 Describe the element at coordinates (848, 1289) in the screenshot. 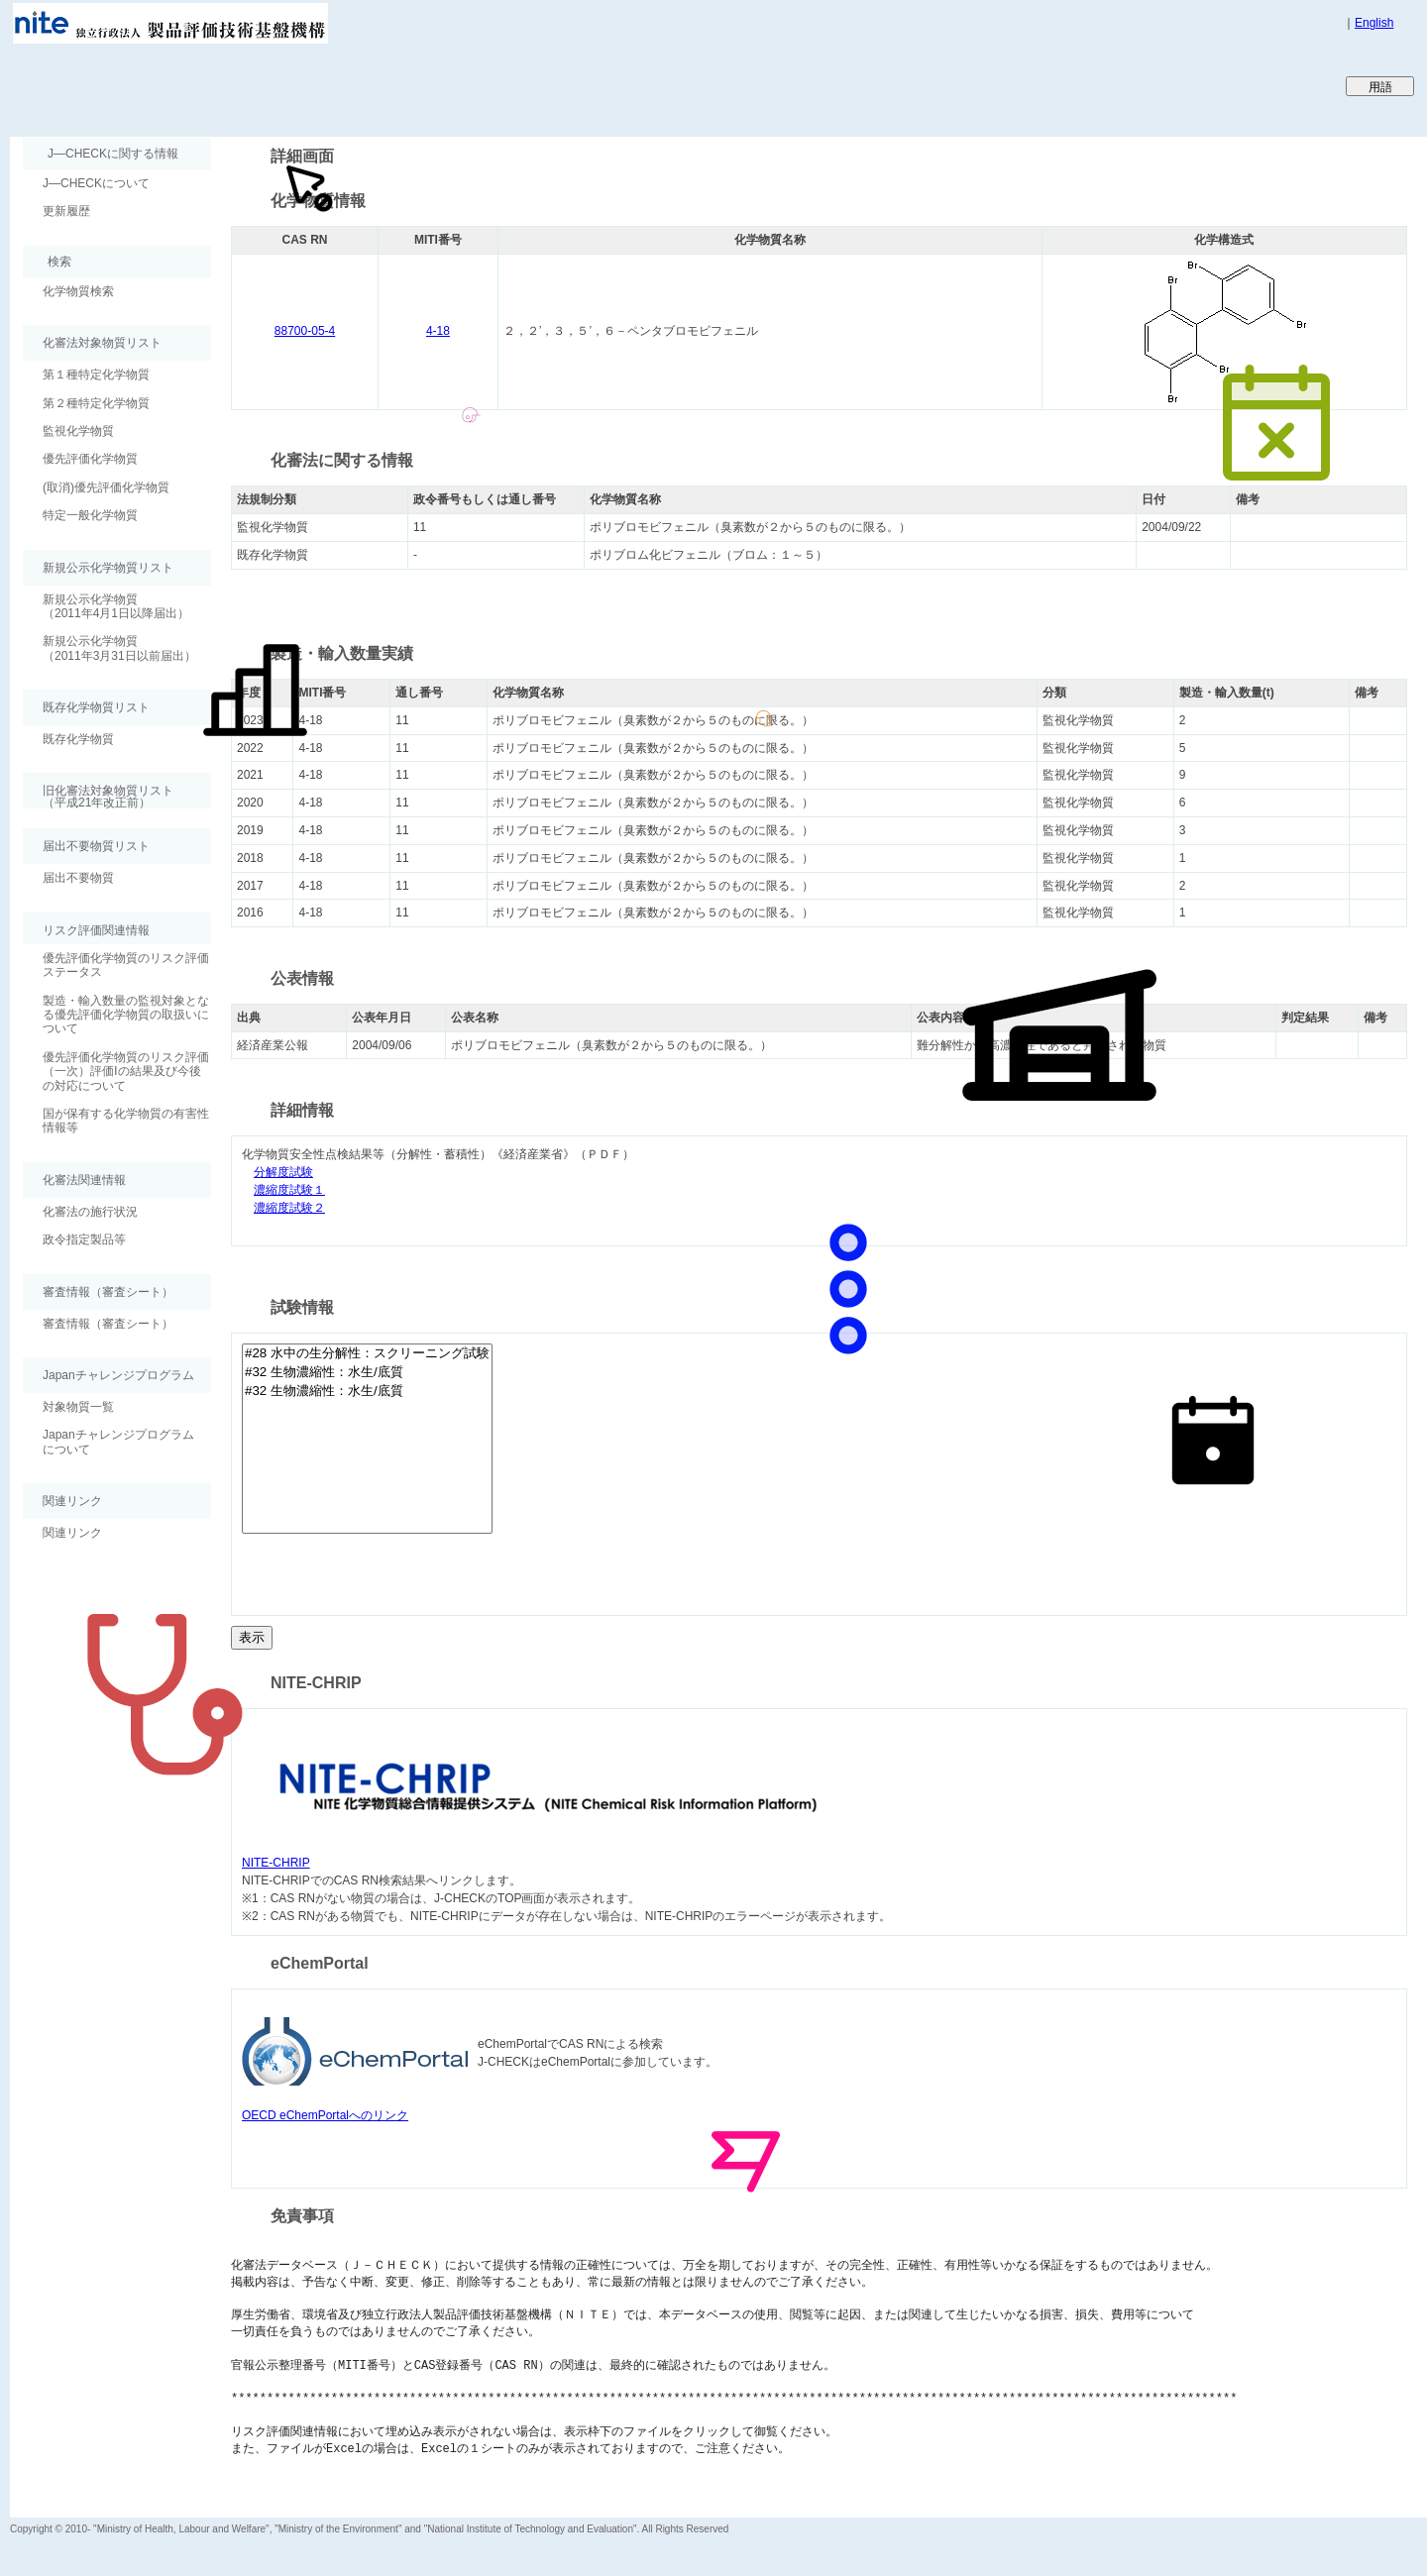

I see `open more options menu` at that location.